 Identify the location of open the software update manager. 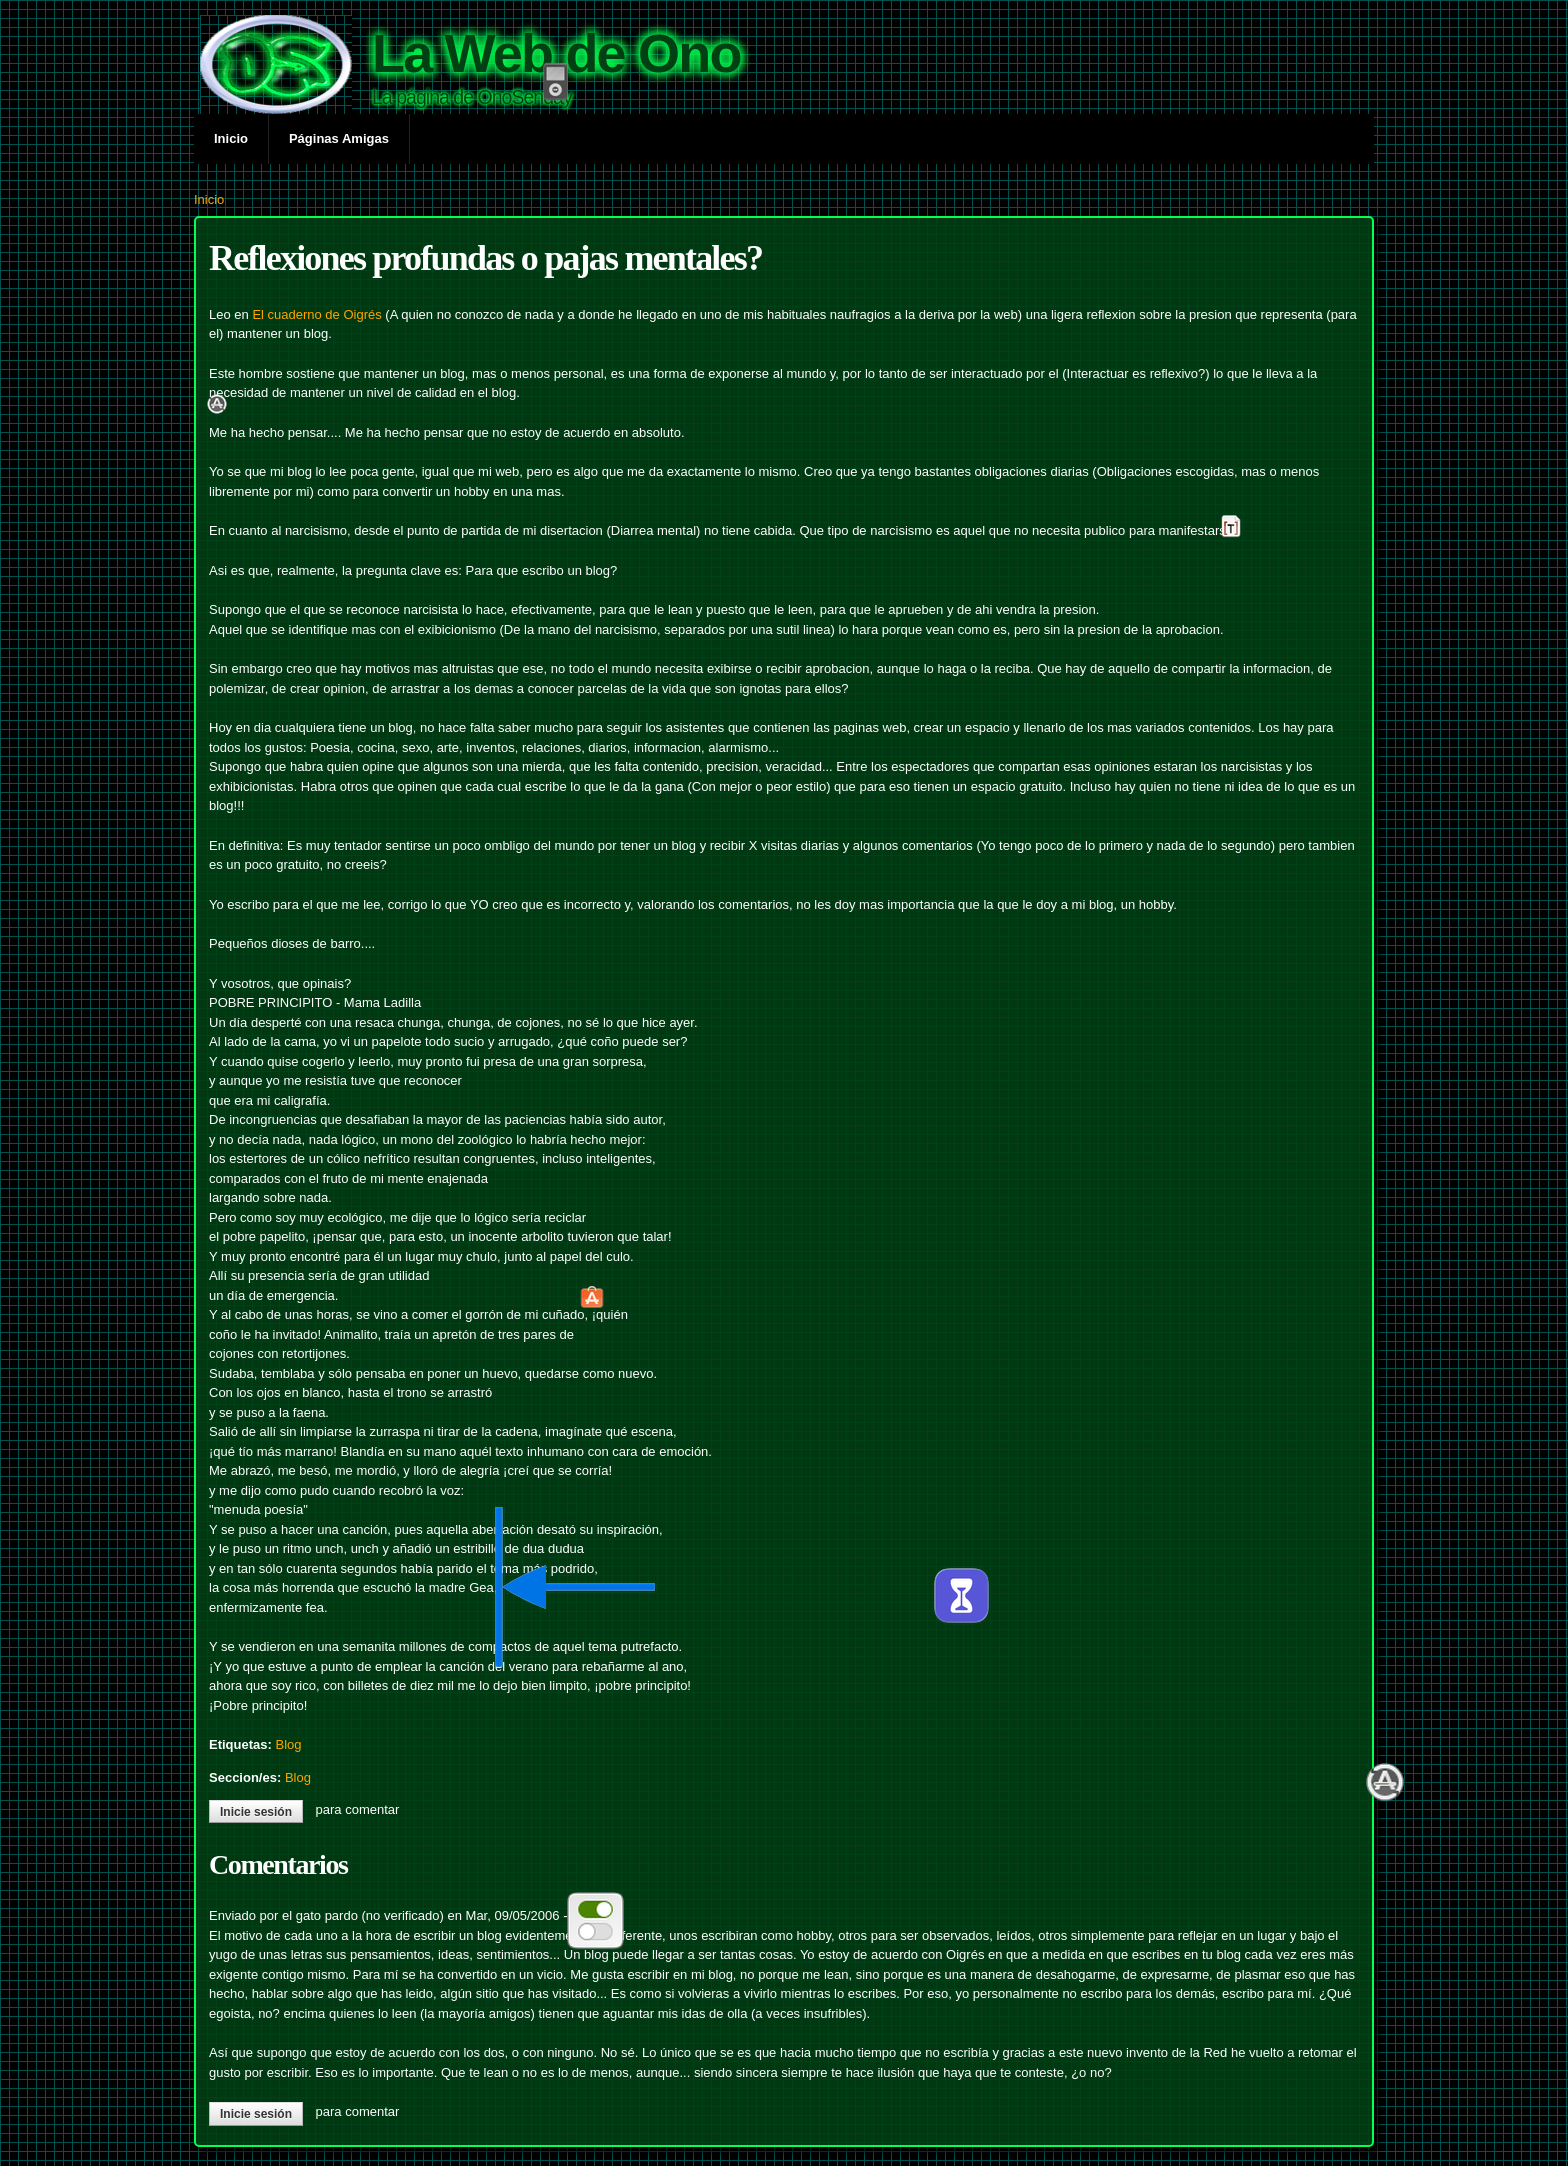
(1385, 1782).